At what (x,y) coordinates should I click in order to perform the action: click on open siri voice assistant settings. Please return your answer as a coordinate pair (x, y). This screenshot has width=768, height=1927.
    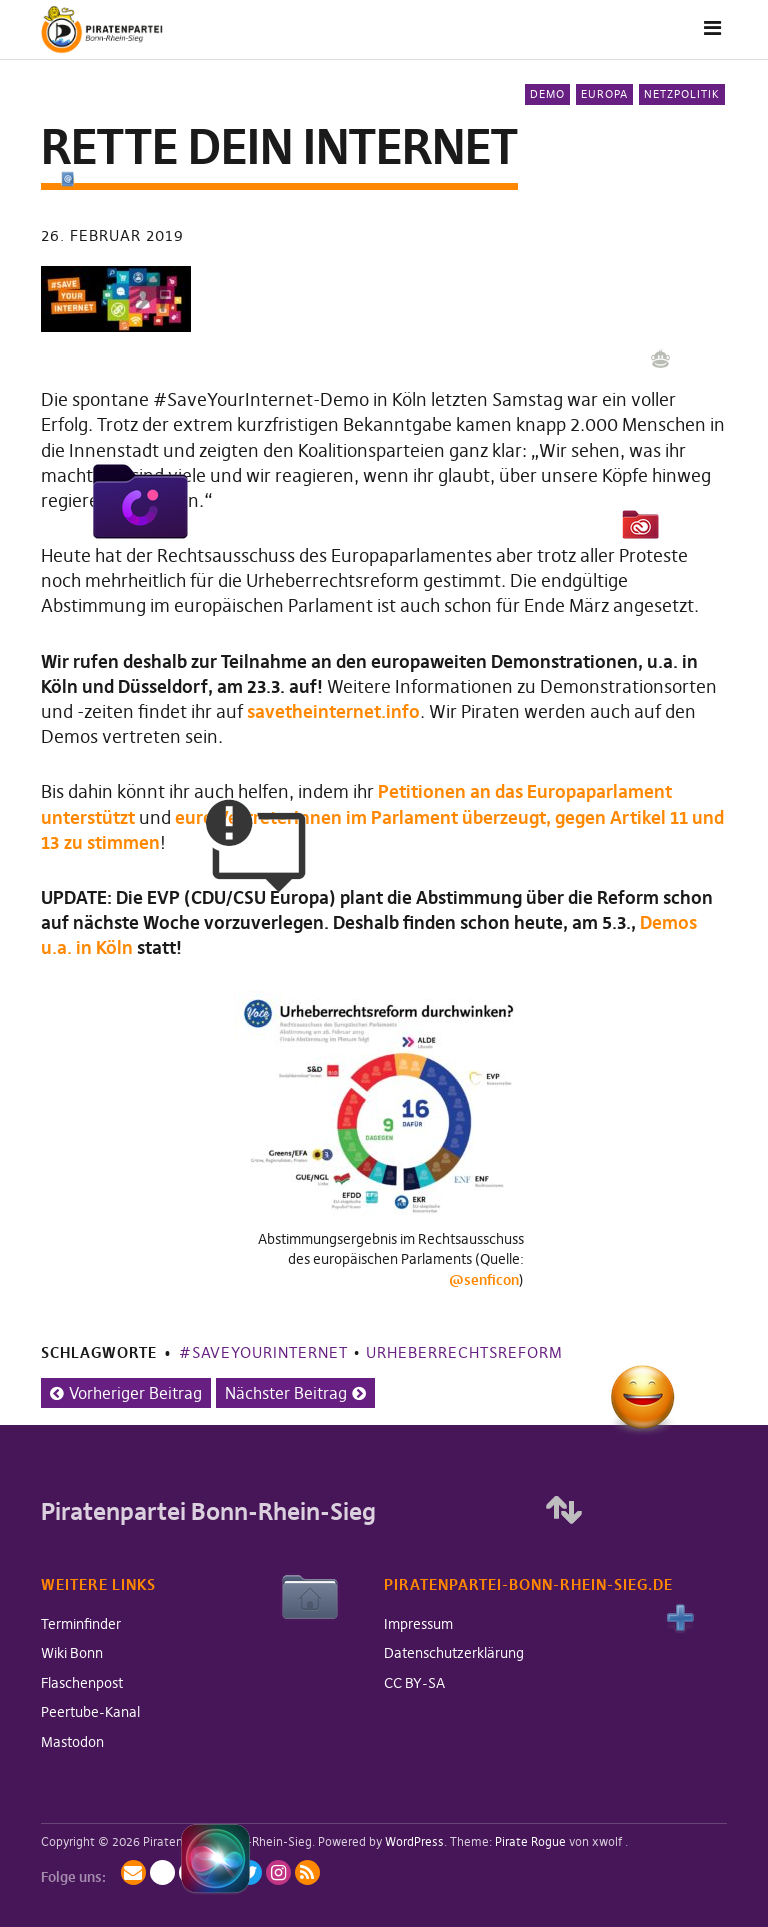
    Looking at the image, I should click on (215, 1858).